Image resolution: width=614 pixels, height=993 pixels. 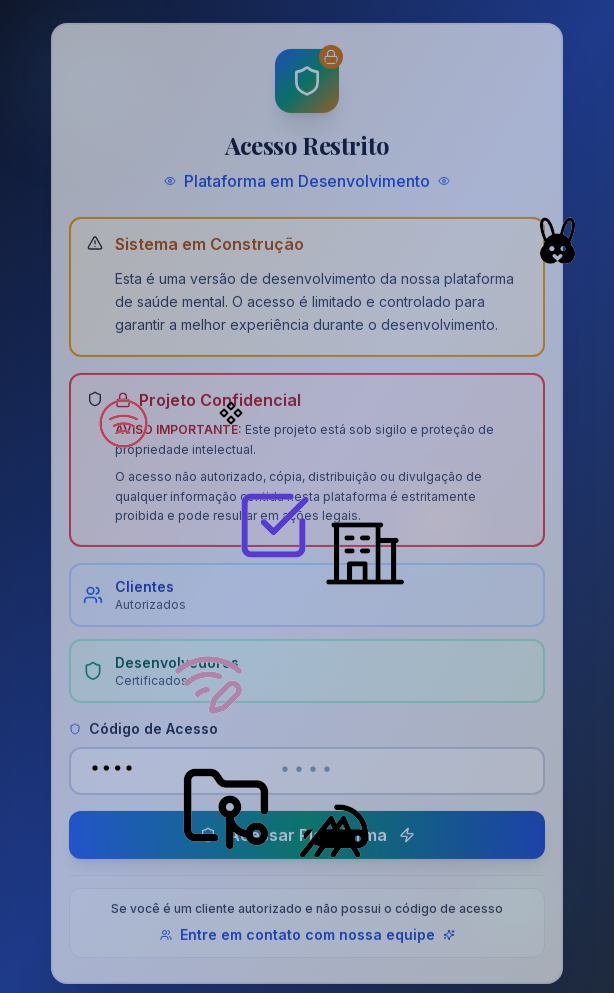 I want to click on indicates pest or insect-related content, so click(x=334, y=831).